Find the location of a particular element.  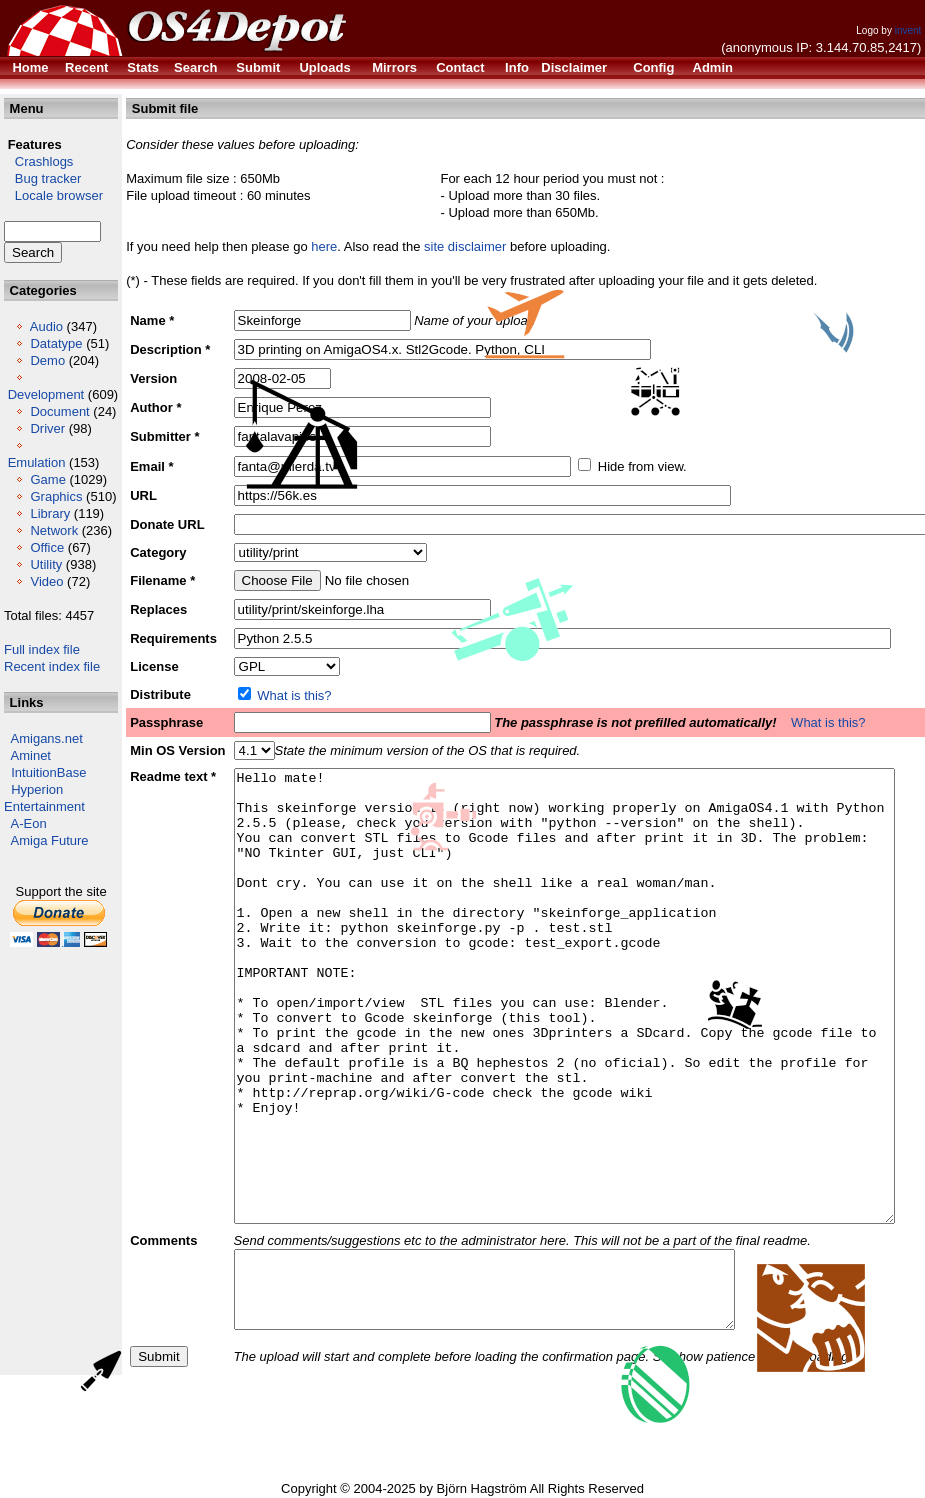

access gardening or landscaping tools is located at coordinates (101, 1371).